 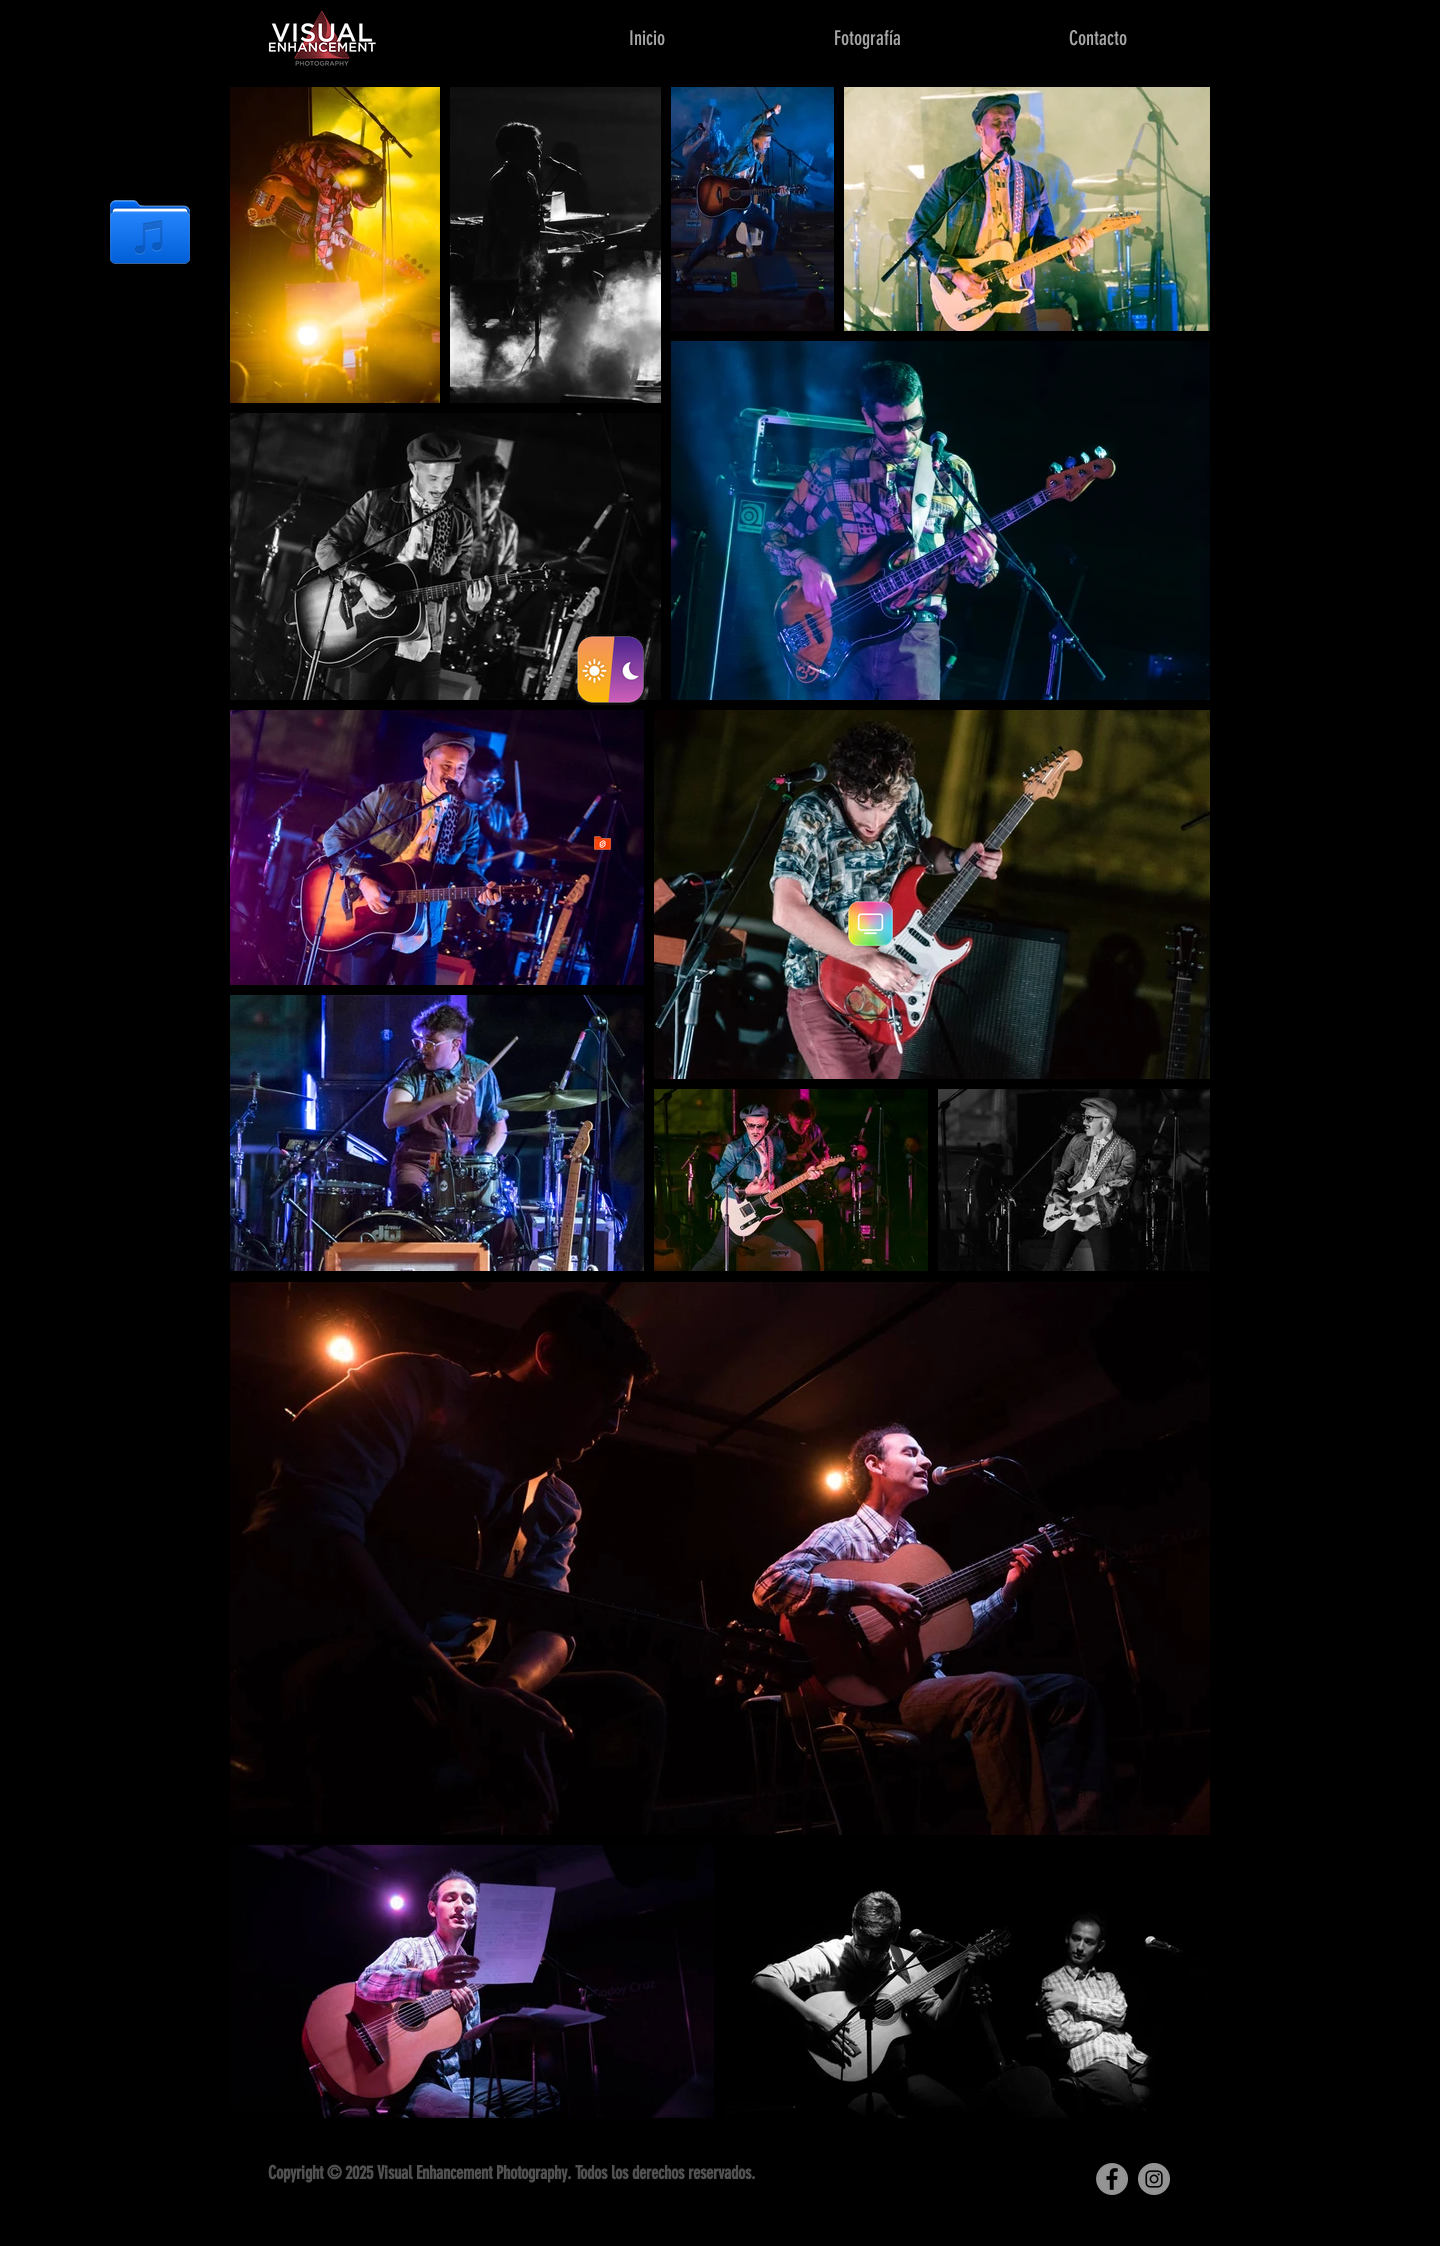 I want to click on open your music files folder, so click(x=150, y=232).